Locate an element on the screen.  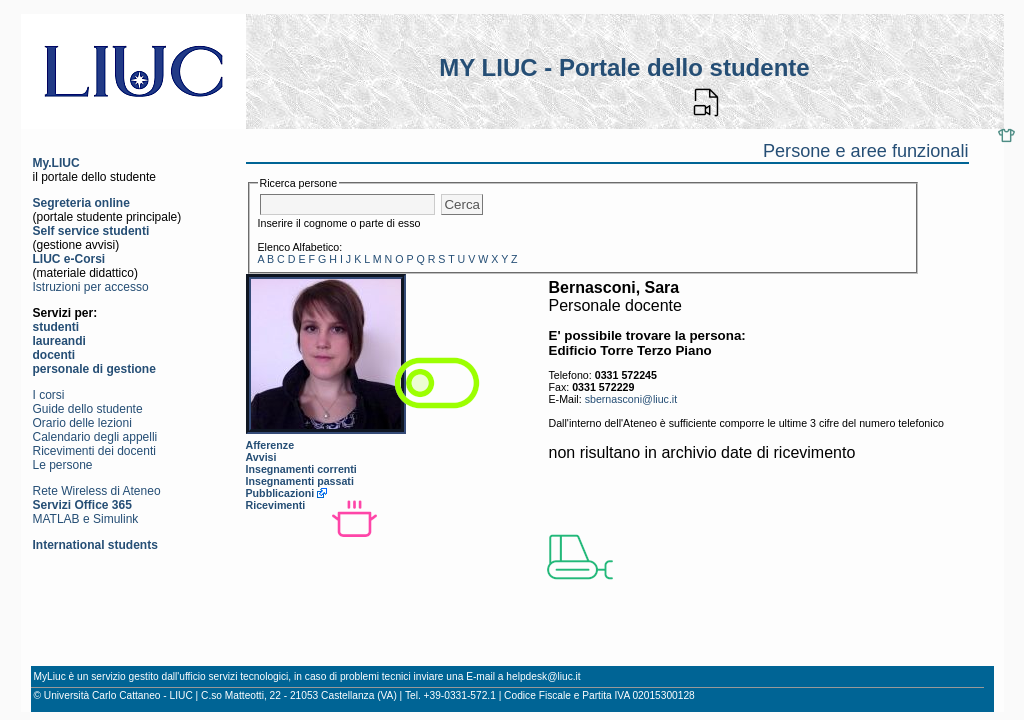
open a video file is located at coordinates (706, 102).